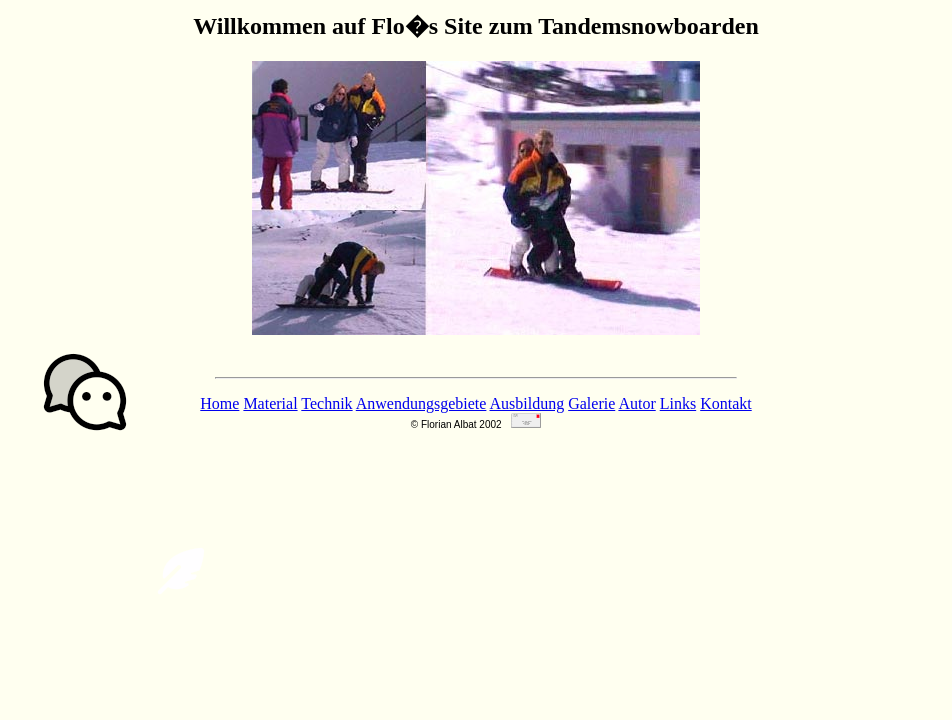 The image size is (952, 720). I want to click on compose a new message or note, so click(180, 571).